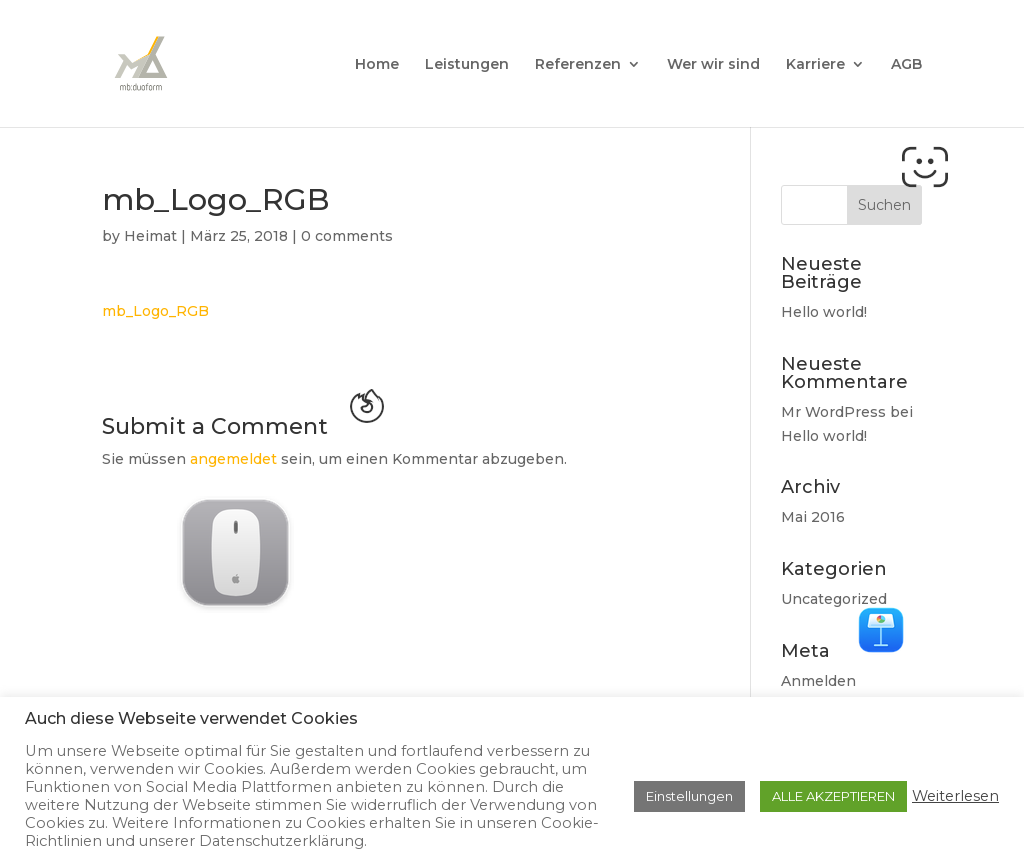 The width and height of the screenshot is (1024, 864). What do you see at coordinates (925, 167) in the screenshot?
I see `face recognition authentication` at bounding box center [925, 167].